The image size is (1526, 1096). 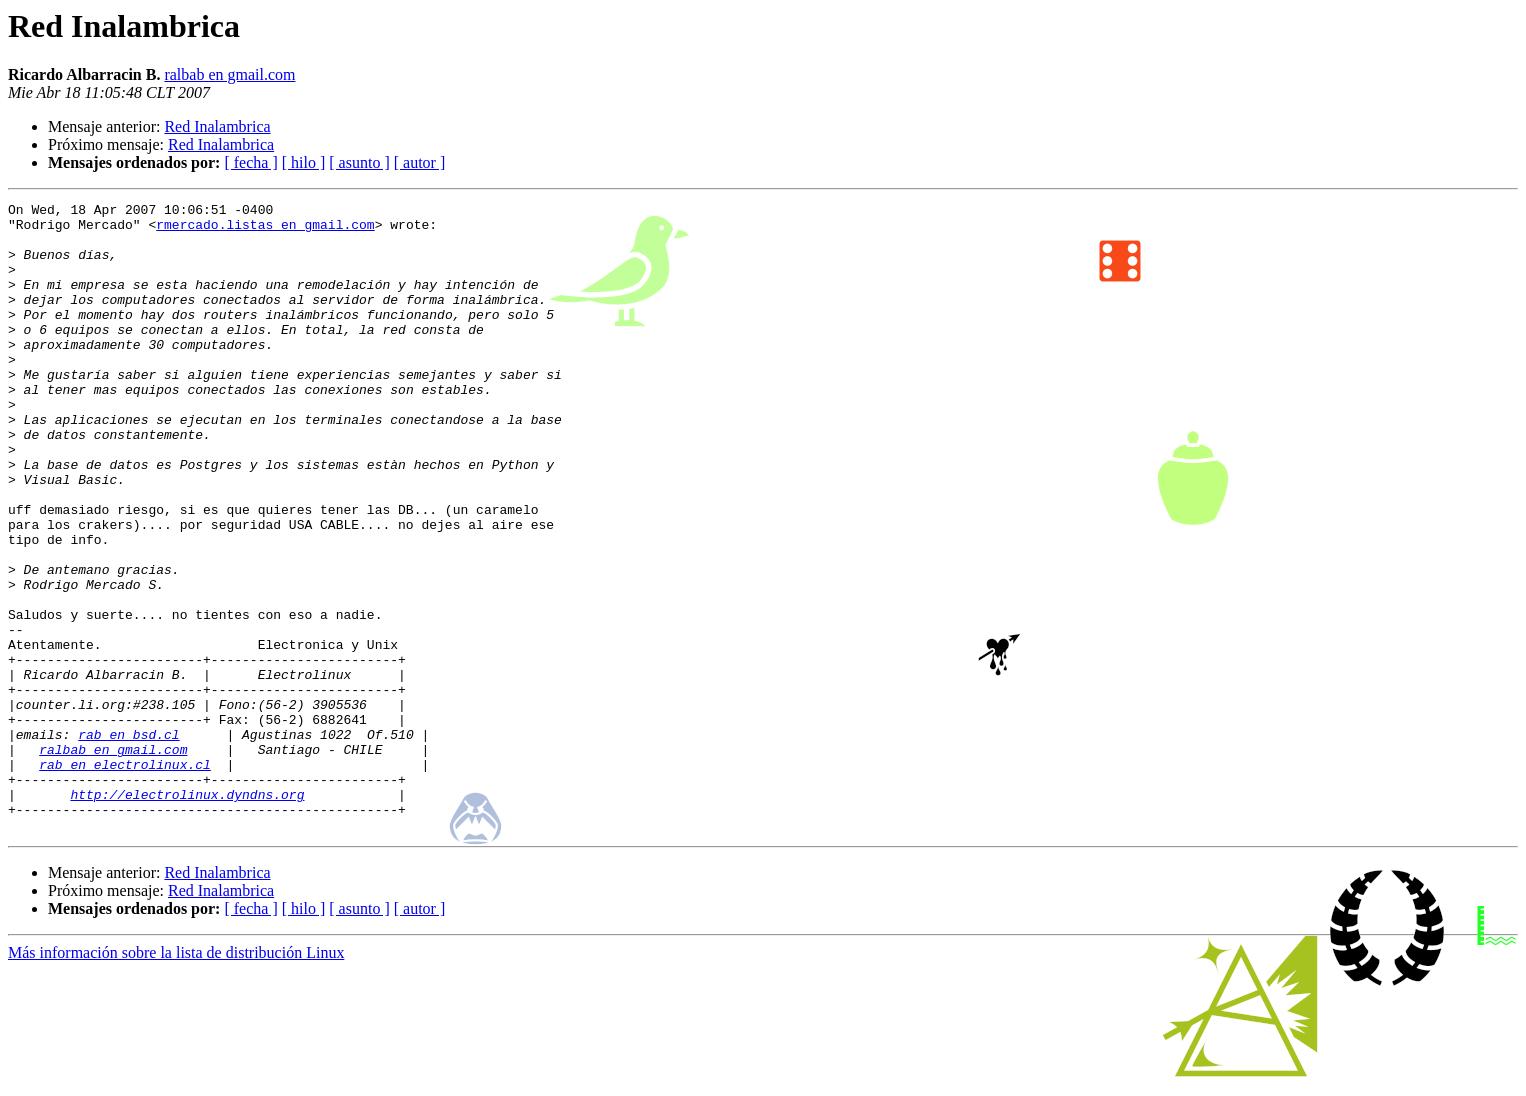 What do you see at coordinates (1495, 925) in the screenshot?
I see `indicates low tide conditions` at bounding box center [1495, 925].